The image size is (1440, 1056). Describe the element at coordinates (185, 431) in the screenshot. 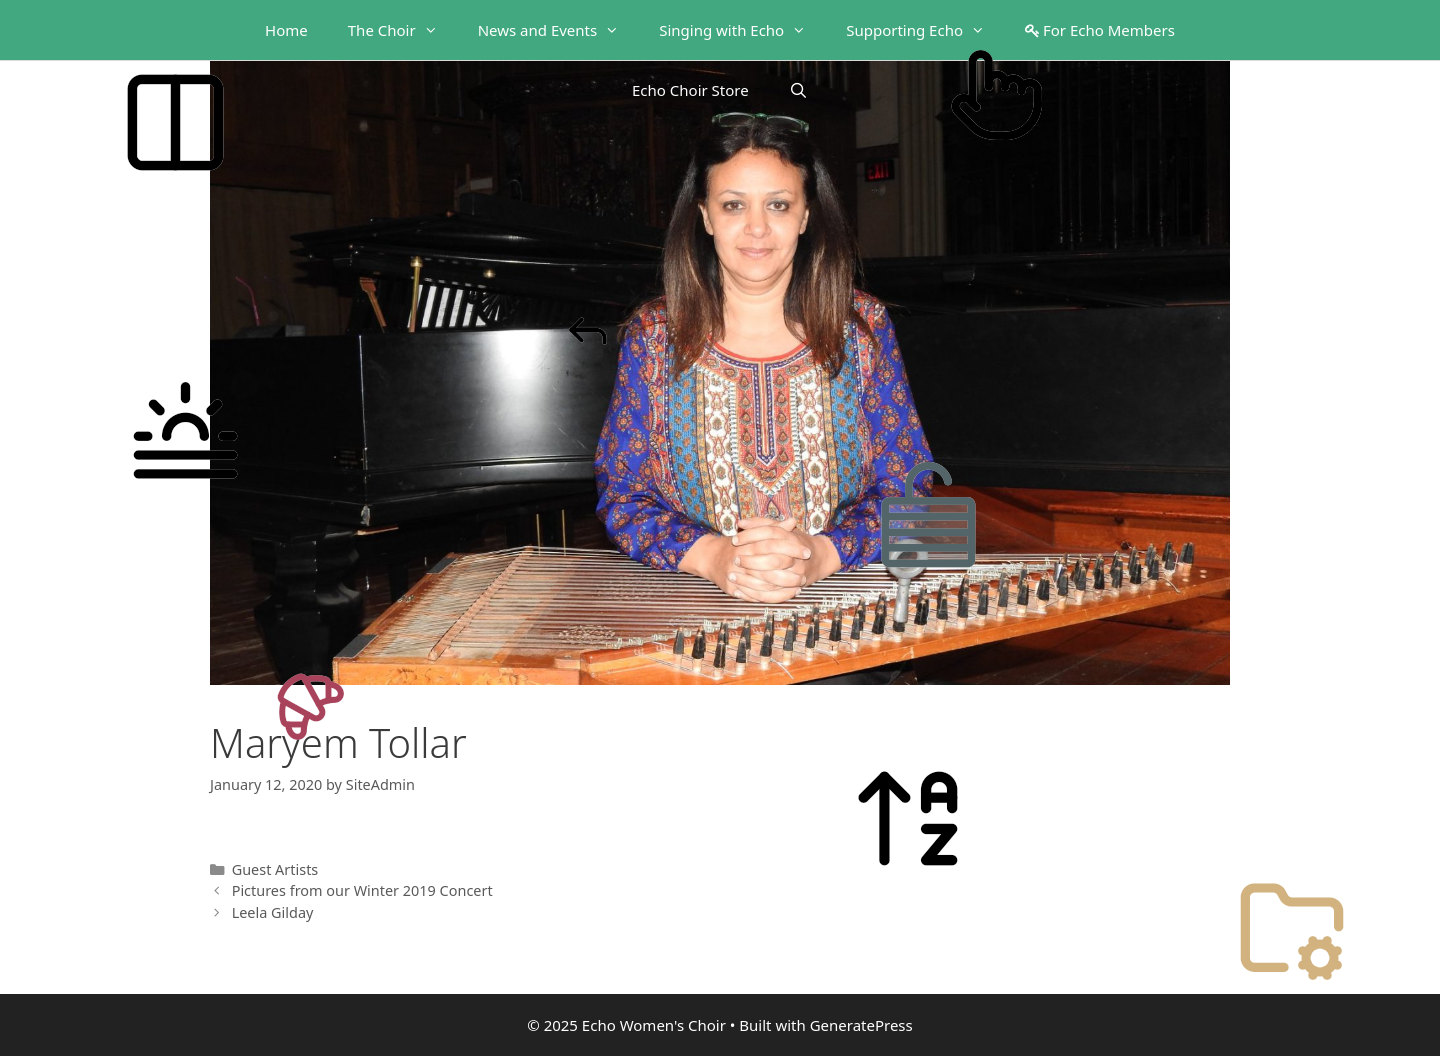

I see `indicates hazy or foggy weather conditions` at that location.